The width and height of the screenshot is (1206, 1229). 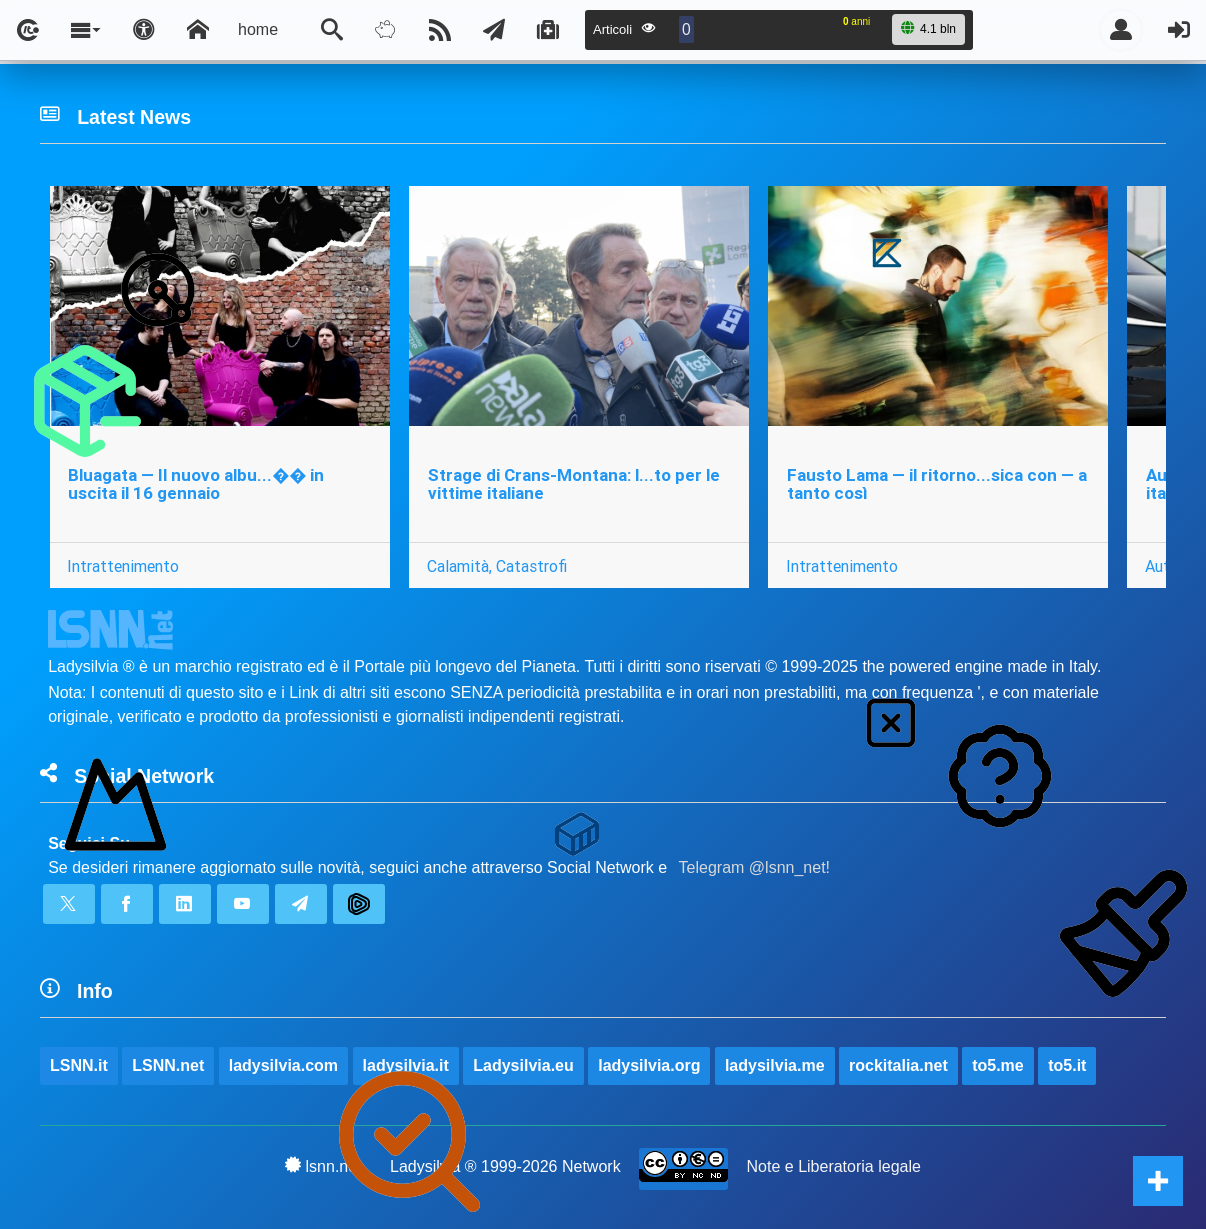 I want to click on view outdoor or nature-related content, so click(x=115, y=804).